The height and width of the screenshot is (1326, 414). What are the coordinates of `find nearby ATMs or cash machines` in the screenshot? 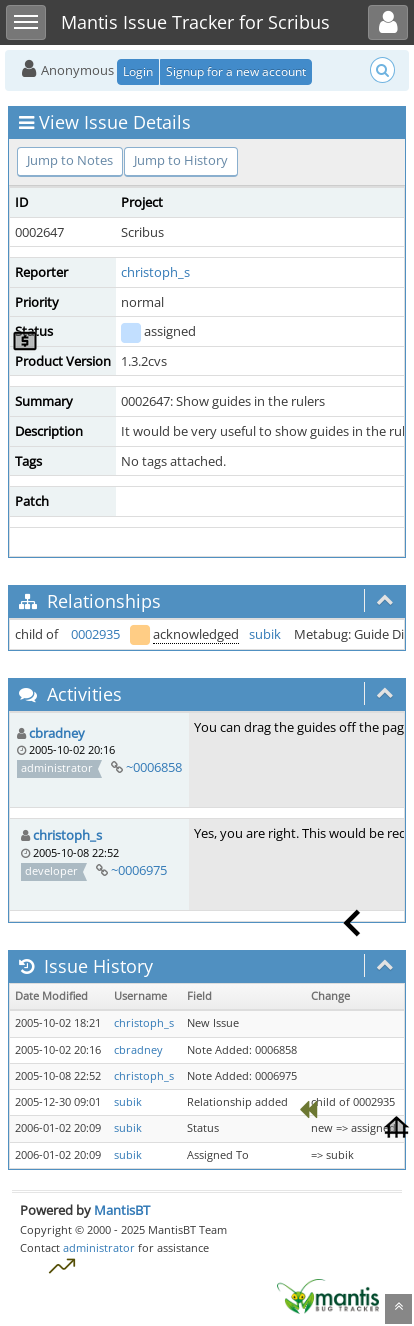 It's located at (25, 341).